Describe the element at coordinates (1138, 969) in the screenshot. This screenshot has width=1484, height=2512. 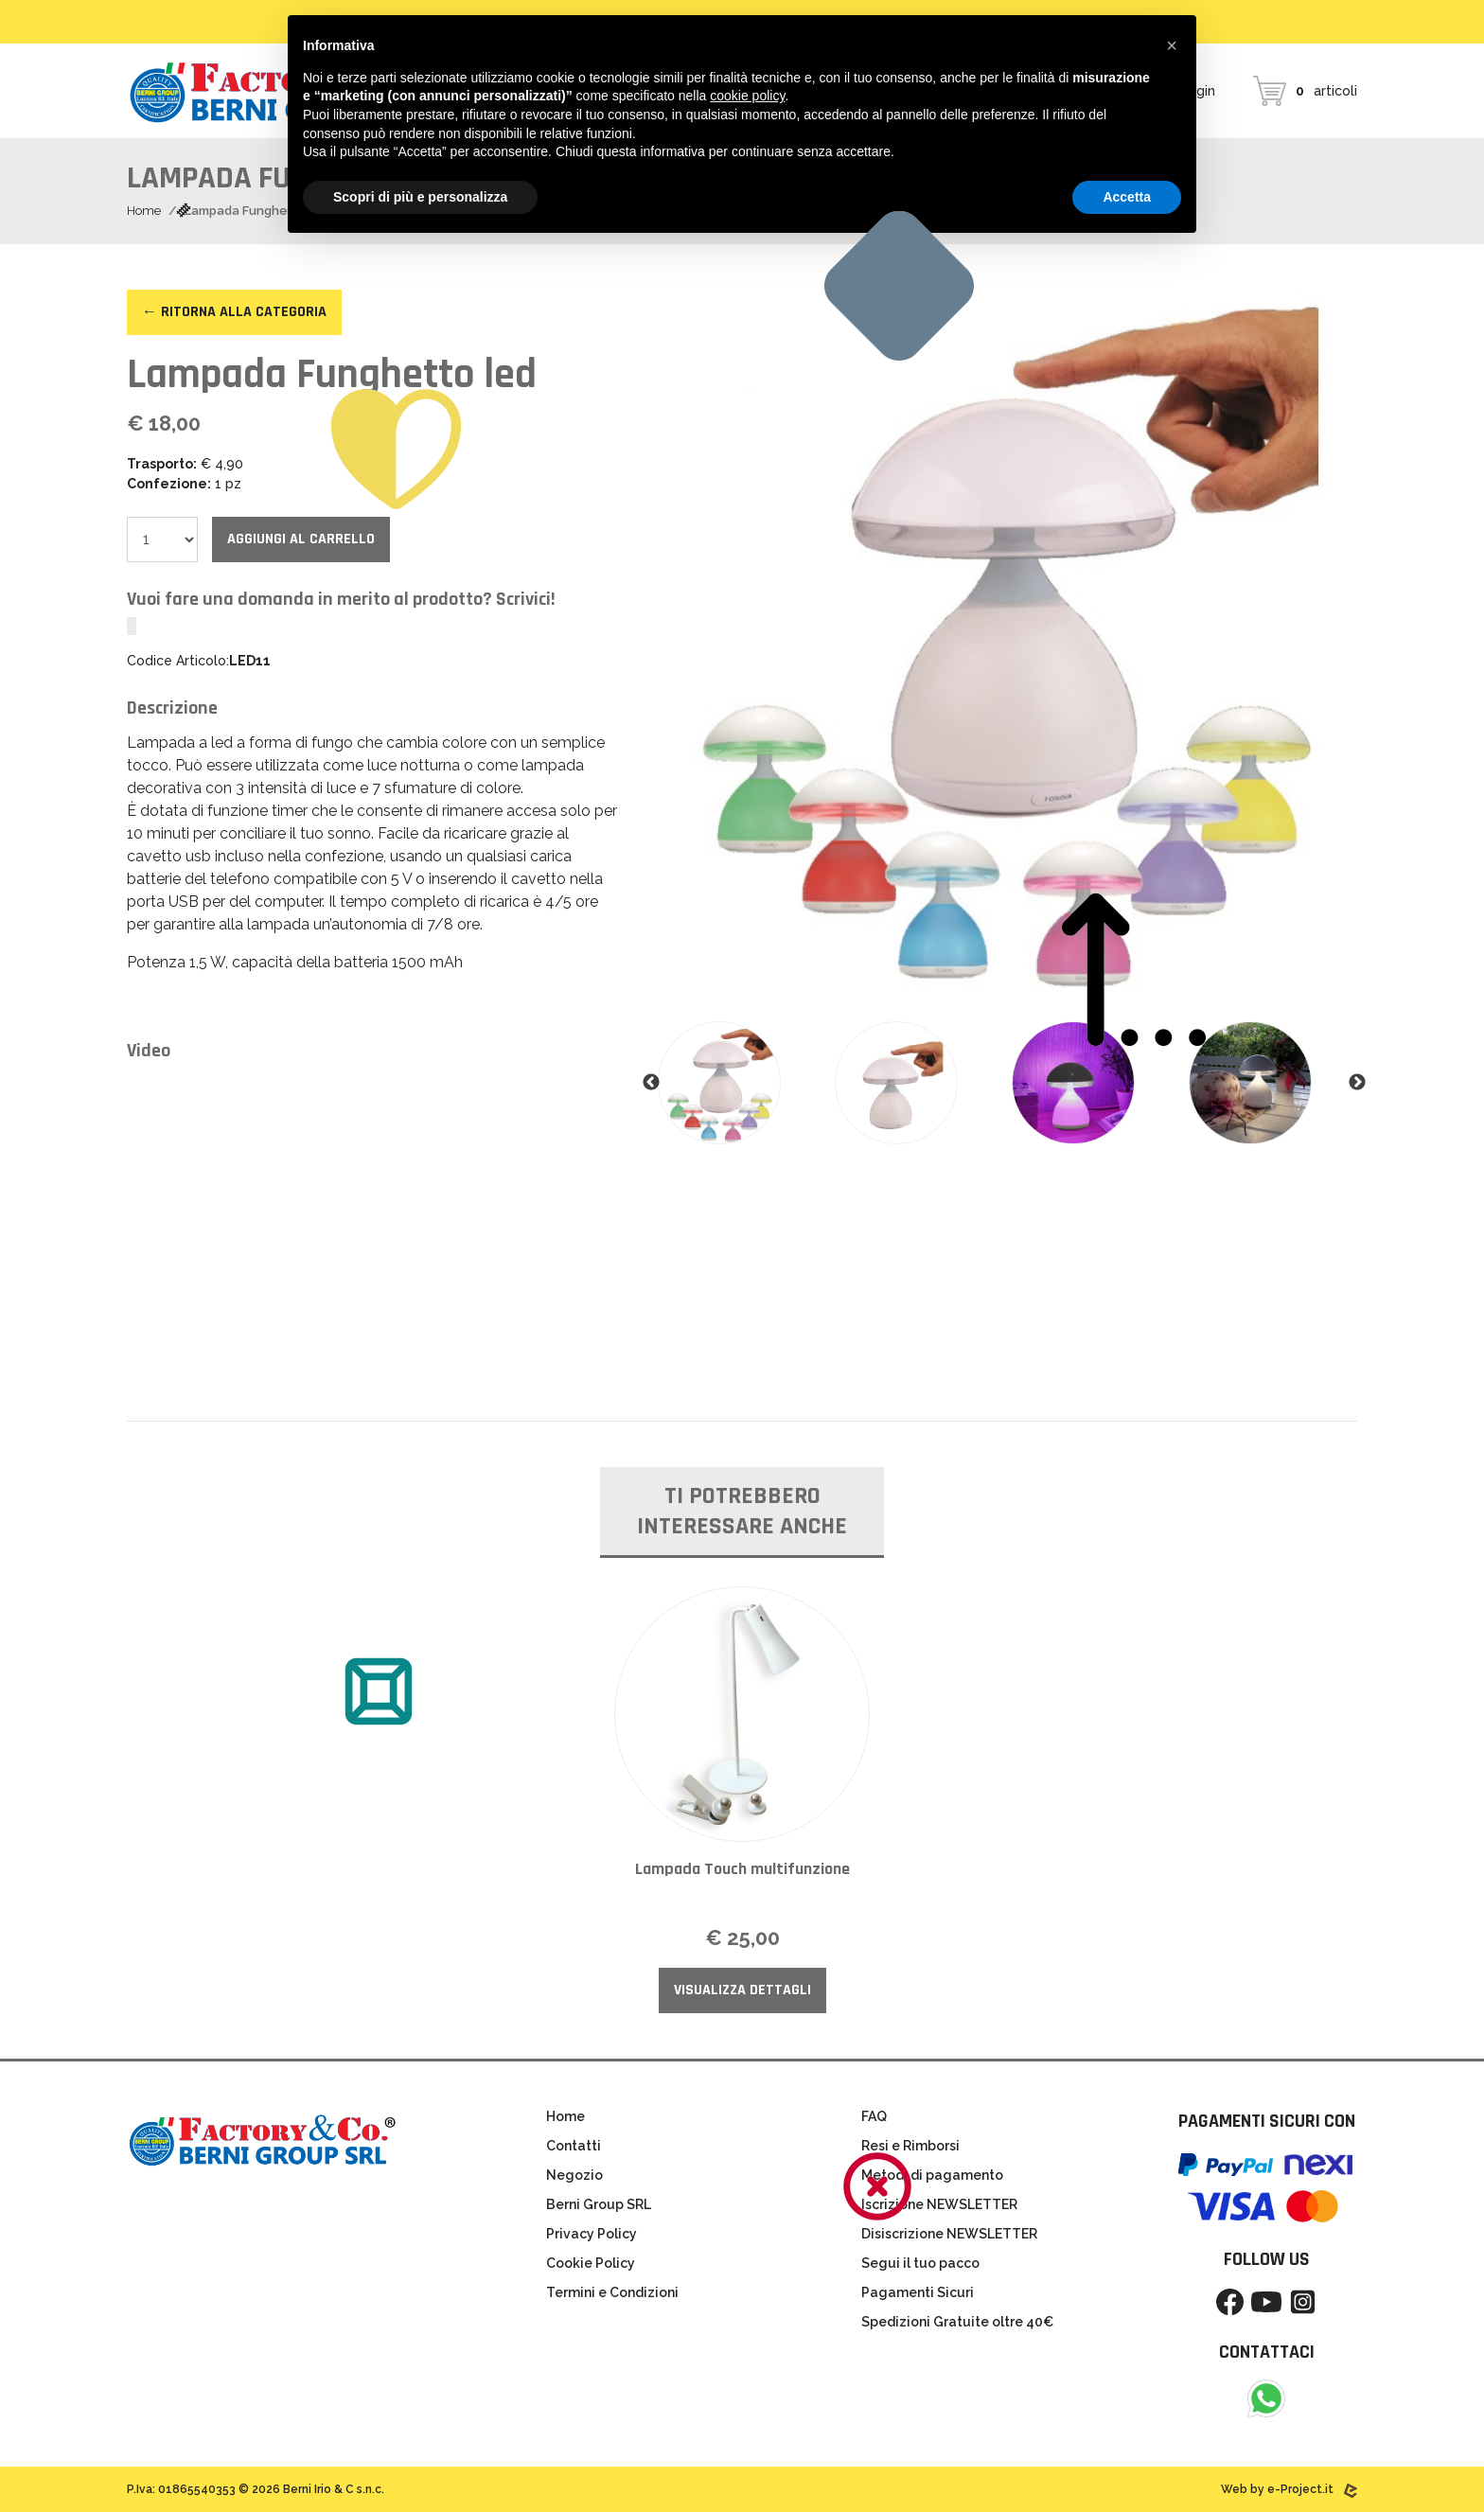
I see `represents the y-axis in a chart or graph` at that location.